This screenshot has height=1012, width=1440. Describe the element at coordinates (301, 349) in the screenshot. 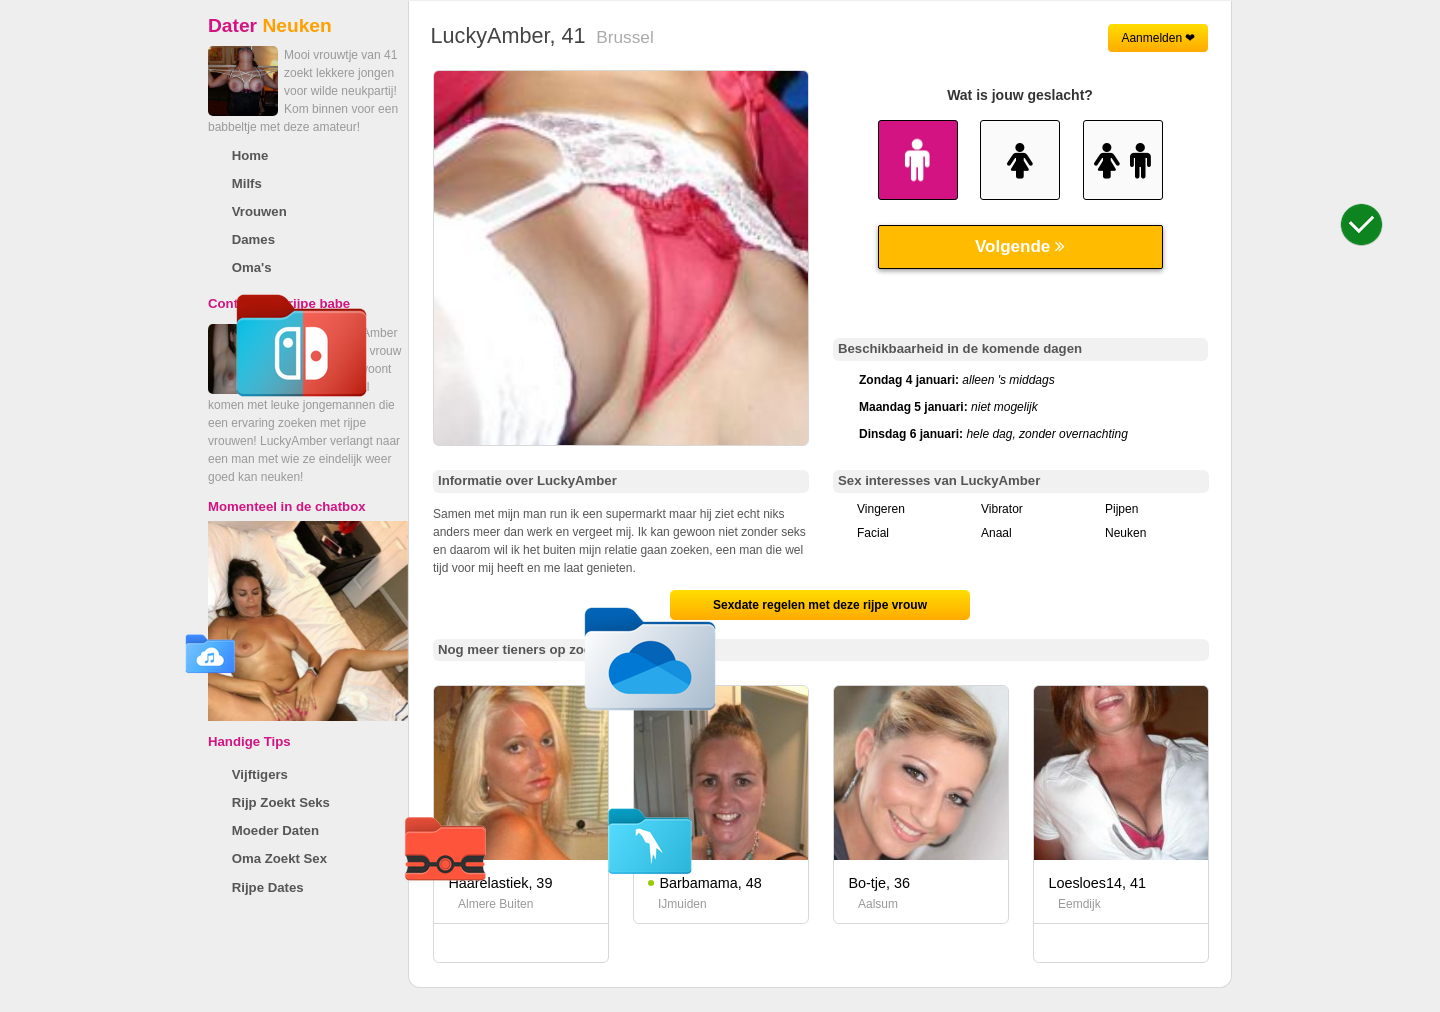

I see `folder containing nintendo switch games or related files` at that location.